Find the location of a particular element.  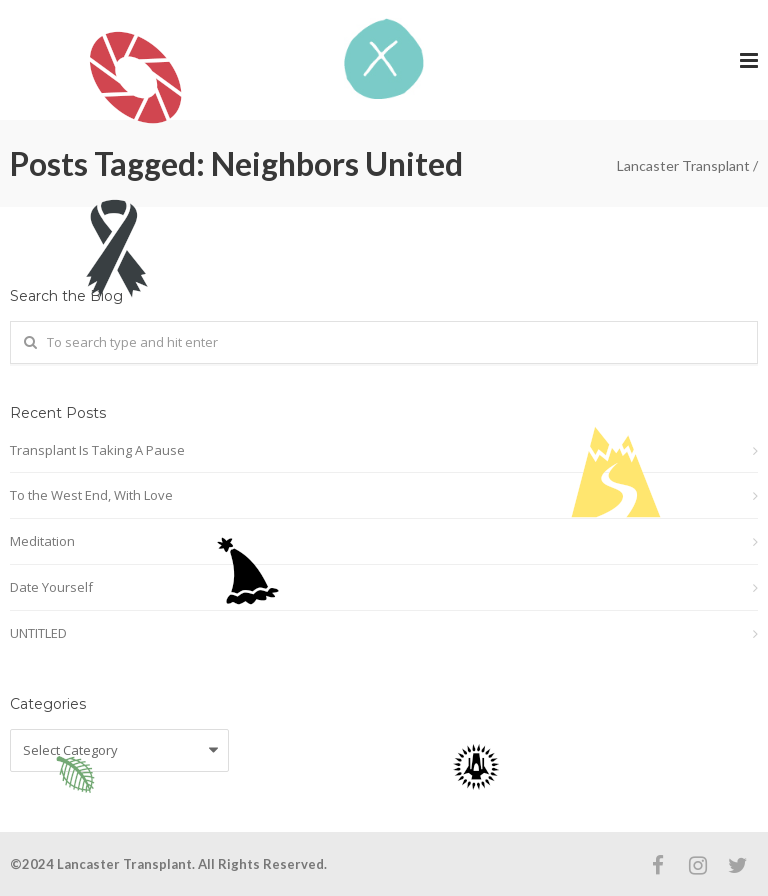

indicates support for a cause or awareness campaign is located at coordinates (116, 249).